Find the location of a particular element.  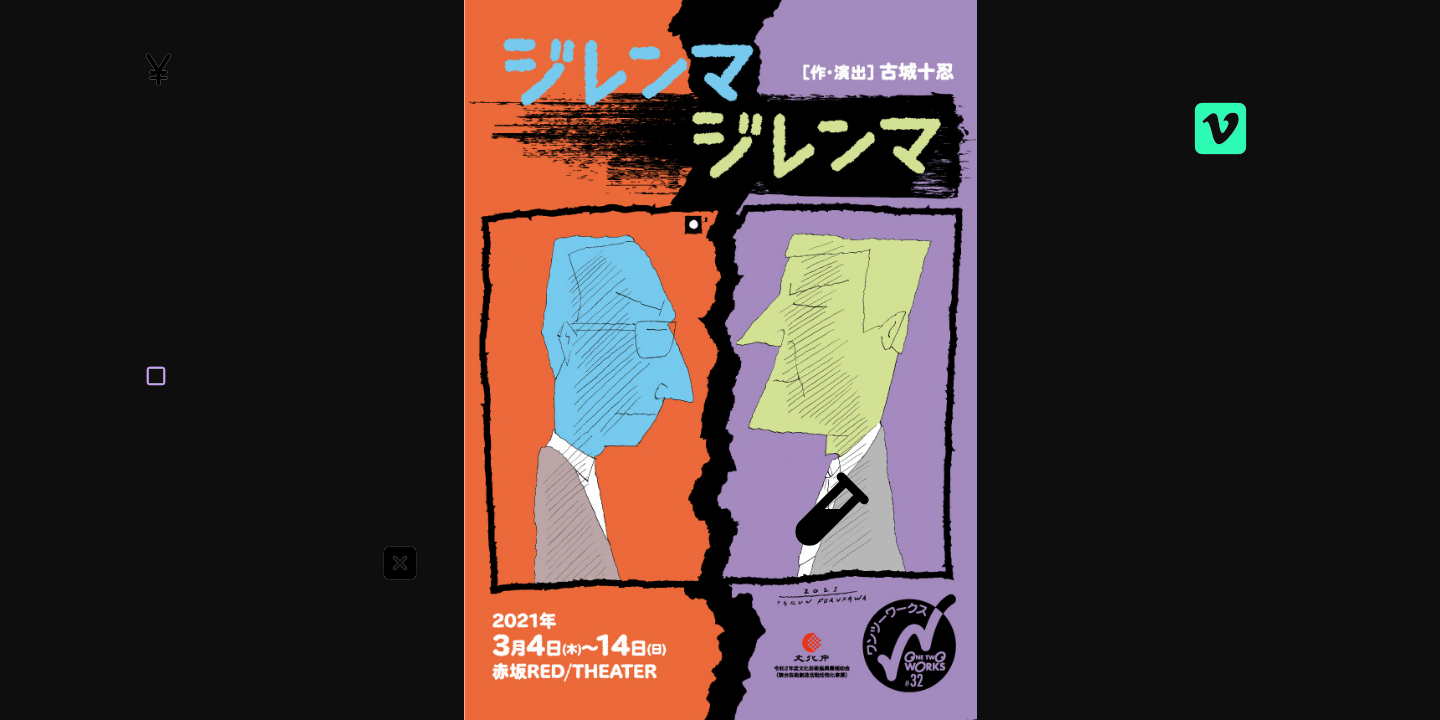

view lab results or test samples is located at coordinates (832, 509).